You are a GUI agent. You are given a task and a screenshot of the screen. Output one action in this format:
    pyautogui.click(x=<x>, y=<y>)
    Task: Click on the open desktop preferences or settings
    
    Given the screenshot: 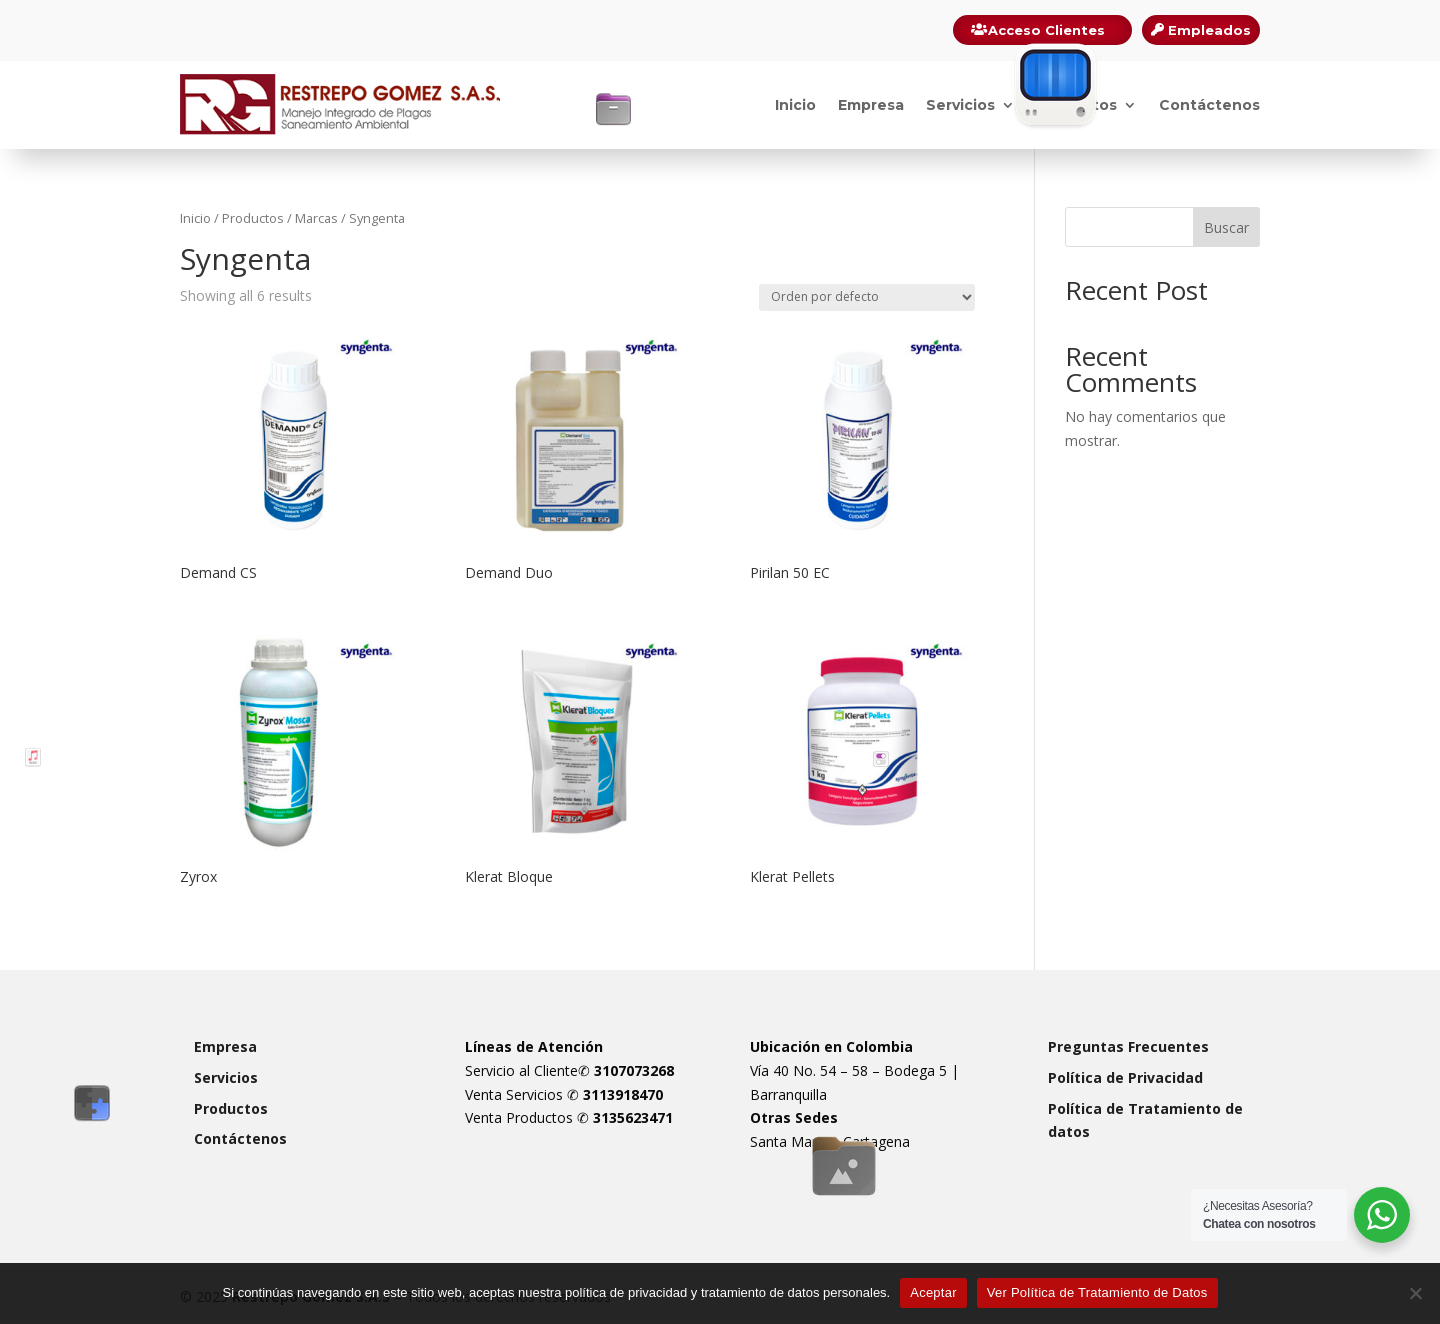 What is the action you would take?
    pyautogui.click(x=881, y=759)
    